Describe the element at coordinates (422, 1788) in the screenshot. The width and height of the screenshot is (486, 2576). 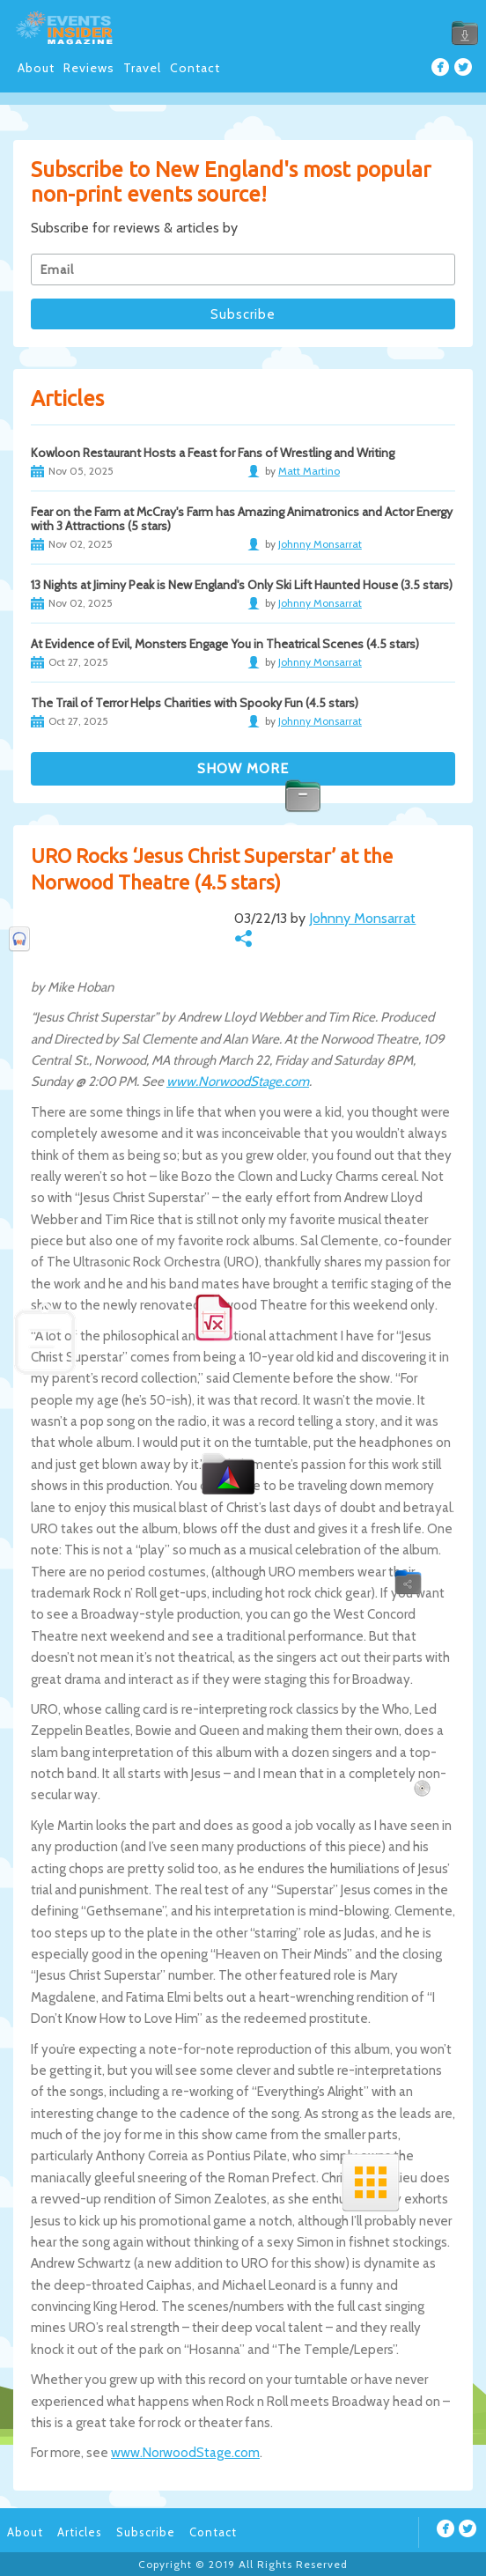
I see `indicates a CD-R or recordable disc drive` at that location.